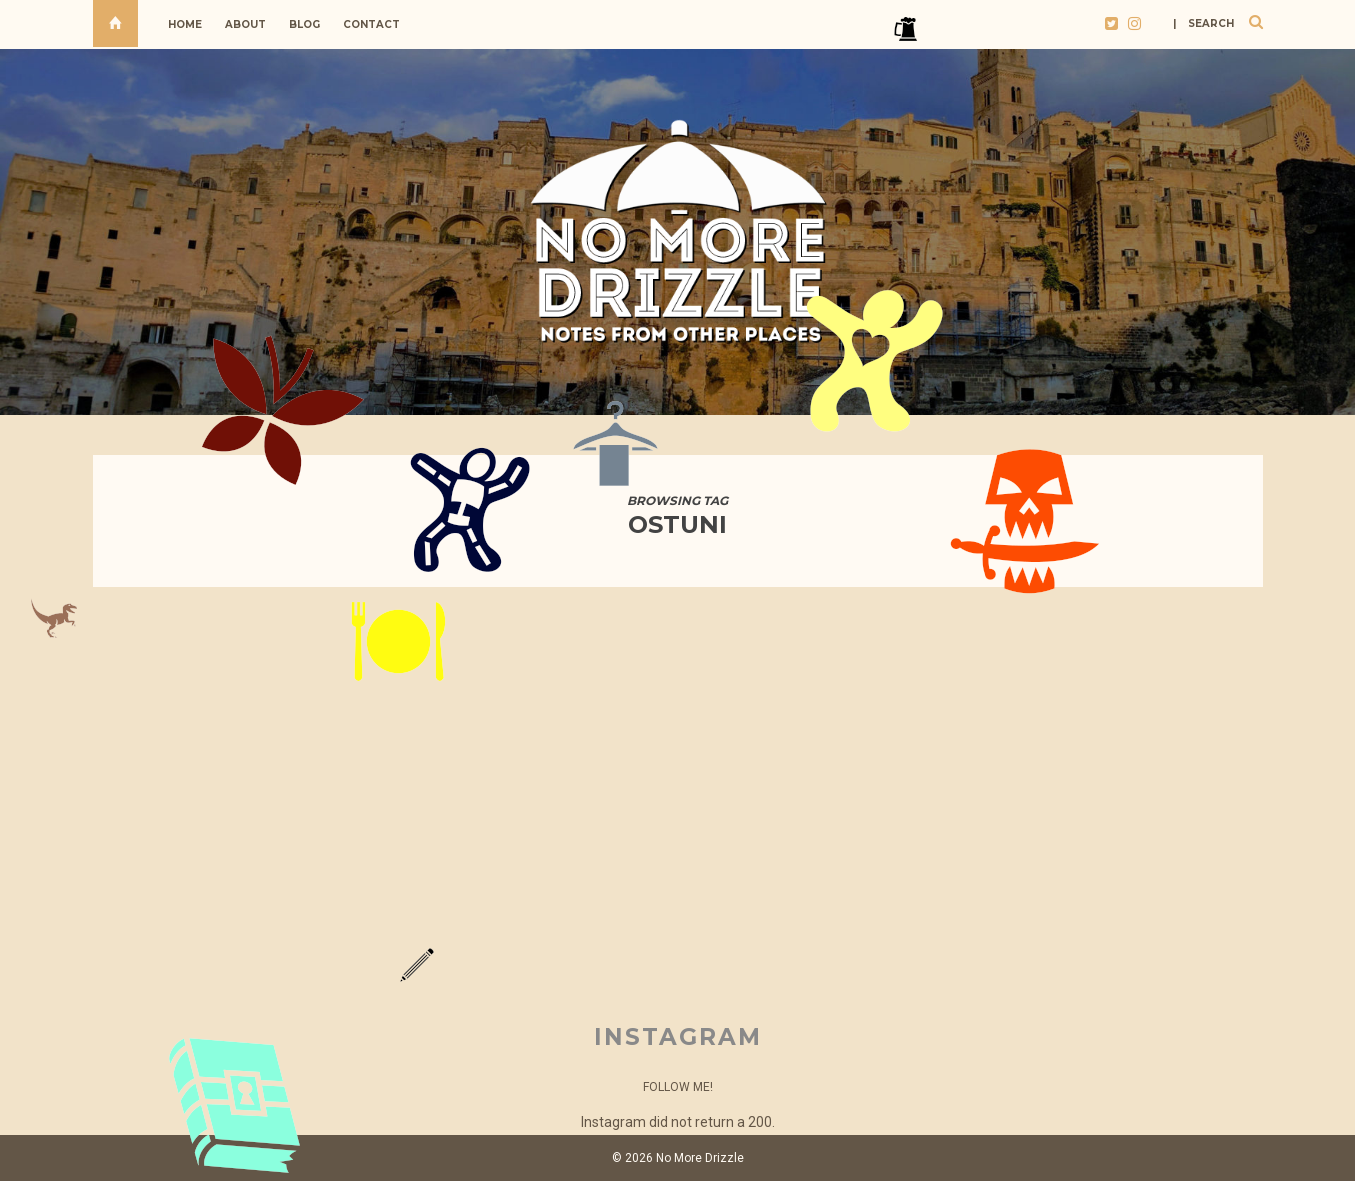 The height and width of the screenshot is (1181, 1355). What do you see at coordinates (906, 29) in the screenshot?
I see `access a tavern or pub location in-game` at bounding box center [906, 29].